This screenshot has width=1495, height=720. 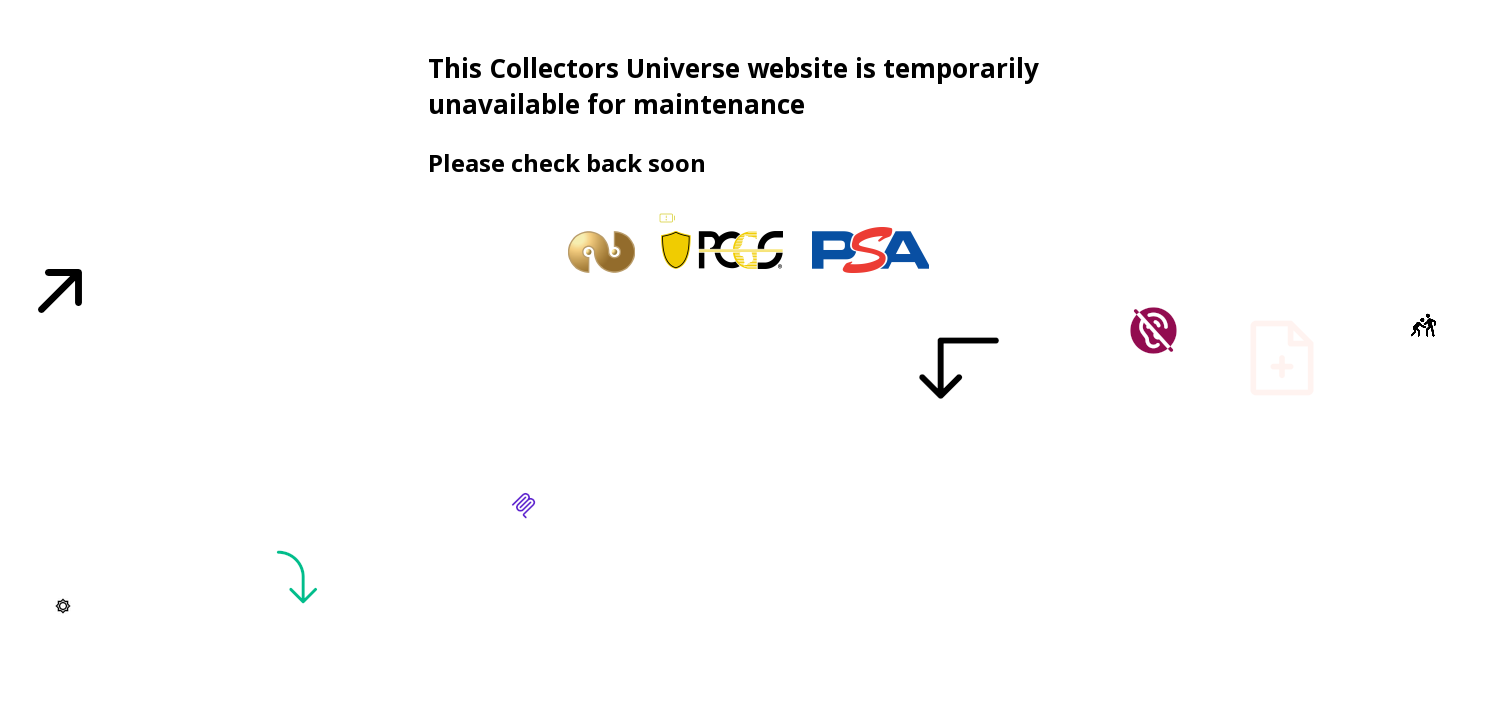 What do you see at coordinates (667, 218) in the screenshot?
I see `indicates low battery warning` at bounding box center [667, 218].